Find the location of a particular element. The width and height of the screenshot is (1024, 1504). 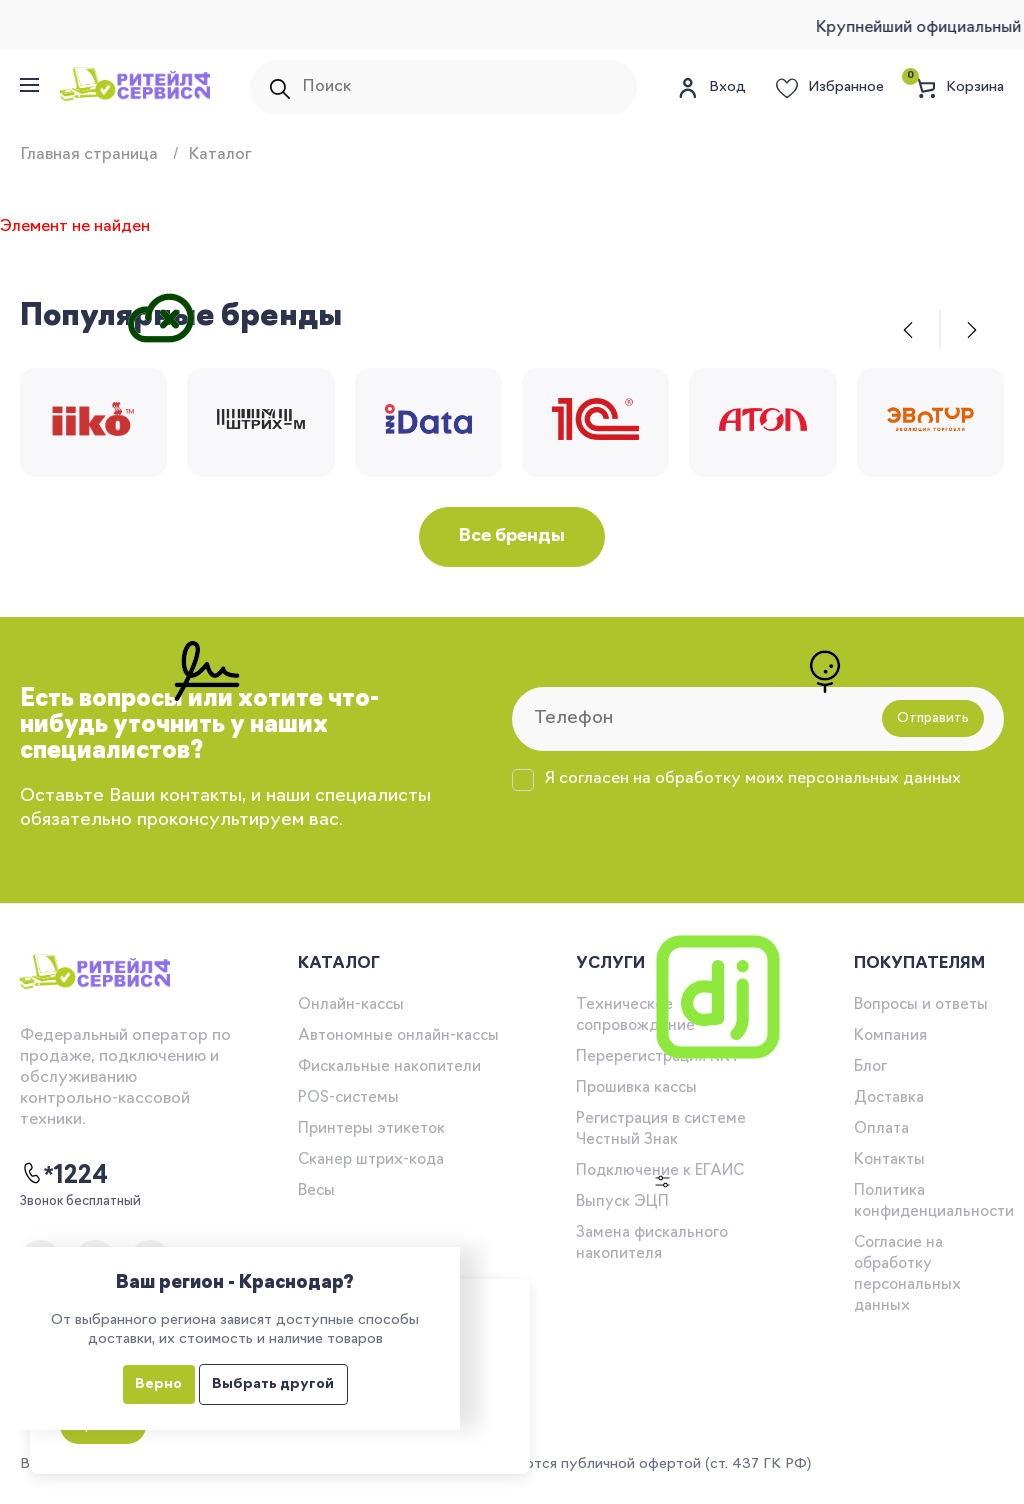

access golf-related features or content is located at coordinates (825, 671).